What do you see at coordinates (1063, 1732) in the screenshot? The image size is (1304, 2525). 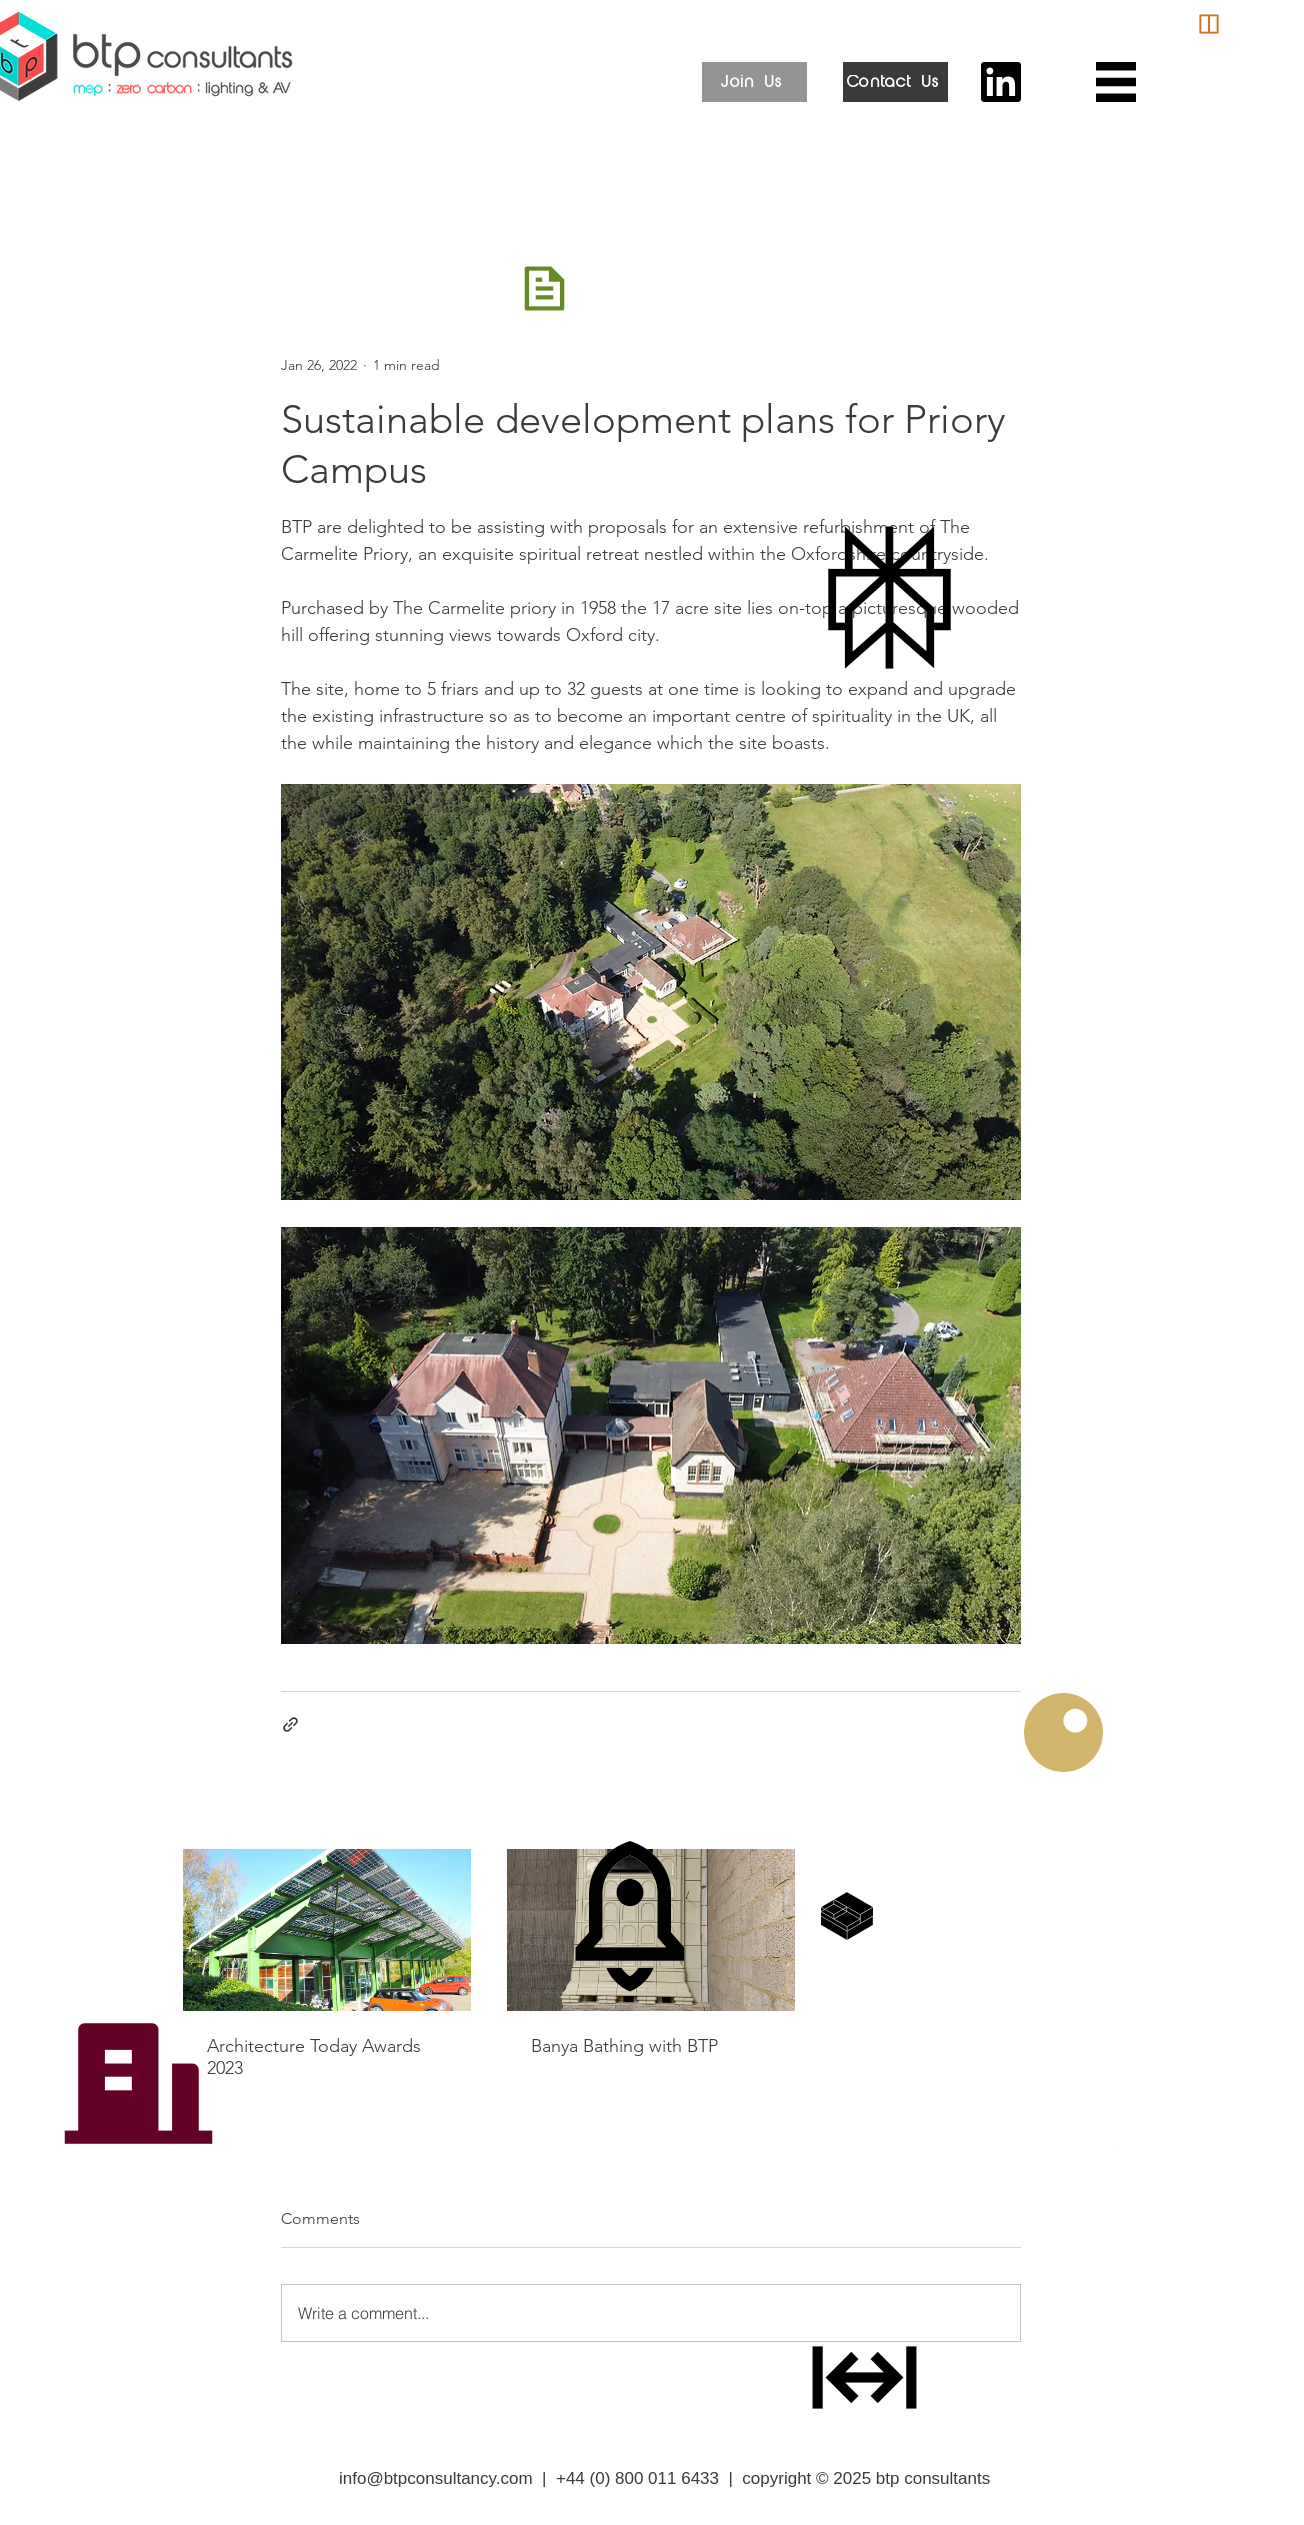 I see `open inoreader rss feed reader` at bounding box center [1063, 1732].